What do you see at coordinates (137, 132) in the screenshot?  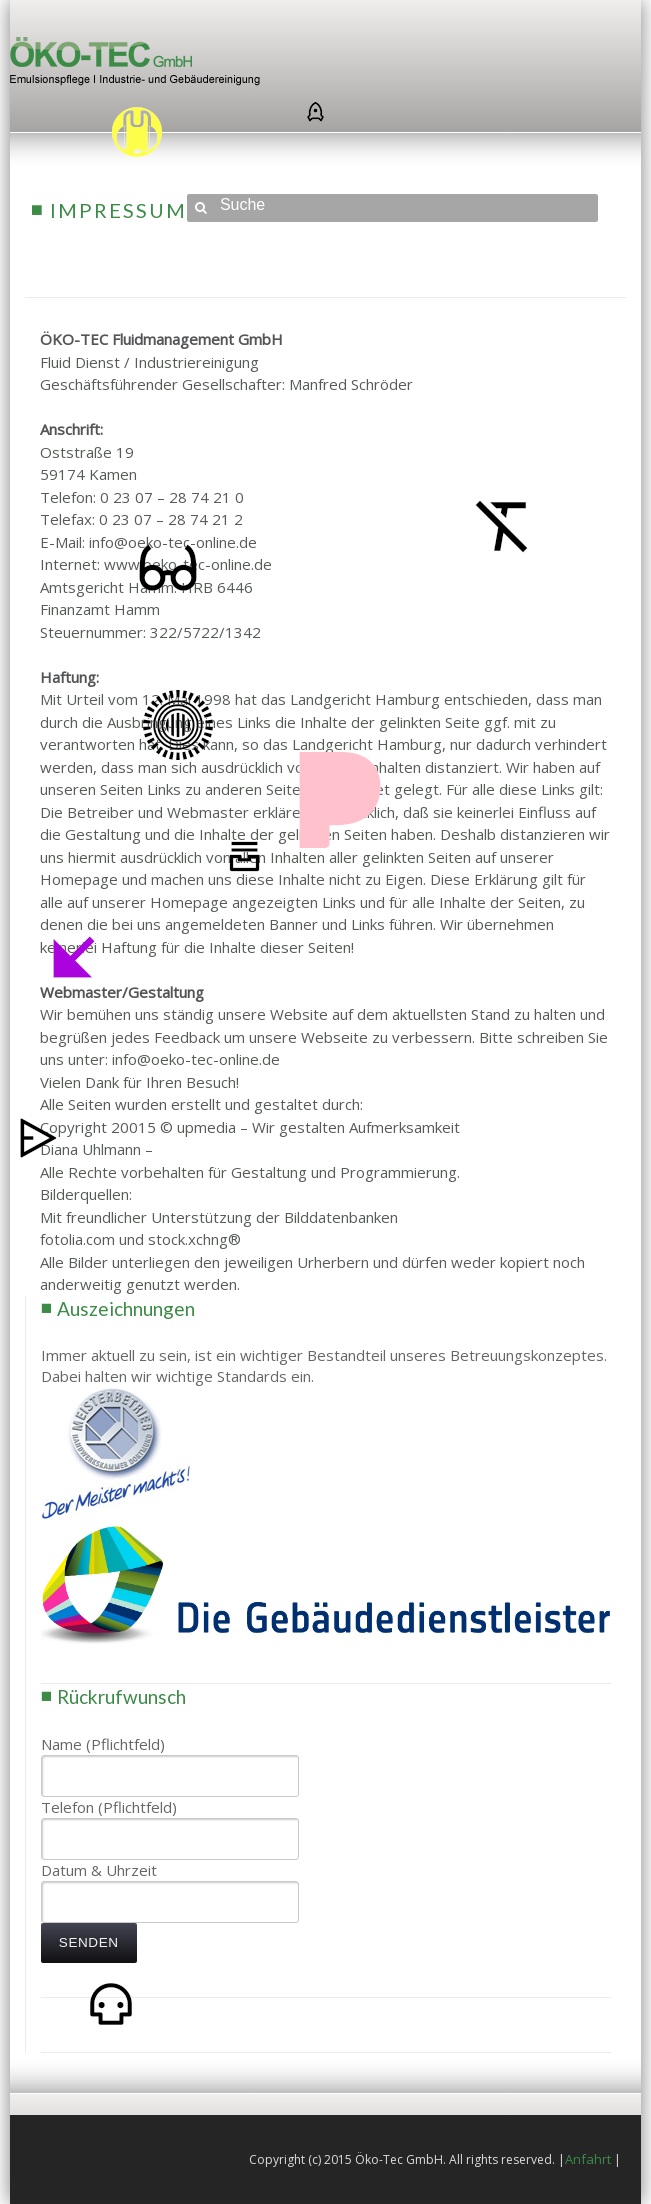 I see `open mumble voice chat application` at bounding box center [137, 132].